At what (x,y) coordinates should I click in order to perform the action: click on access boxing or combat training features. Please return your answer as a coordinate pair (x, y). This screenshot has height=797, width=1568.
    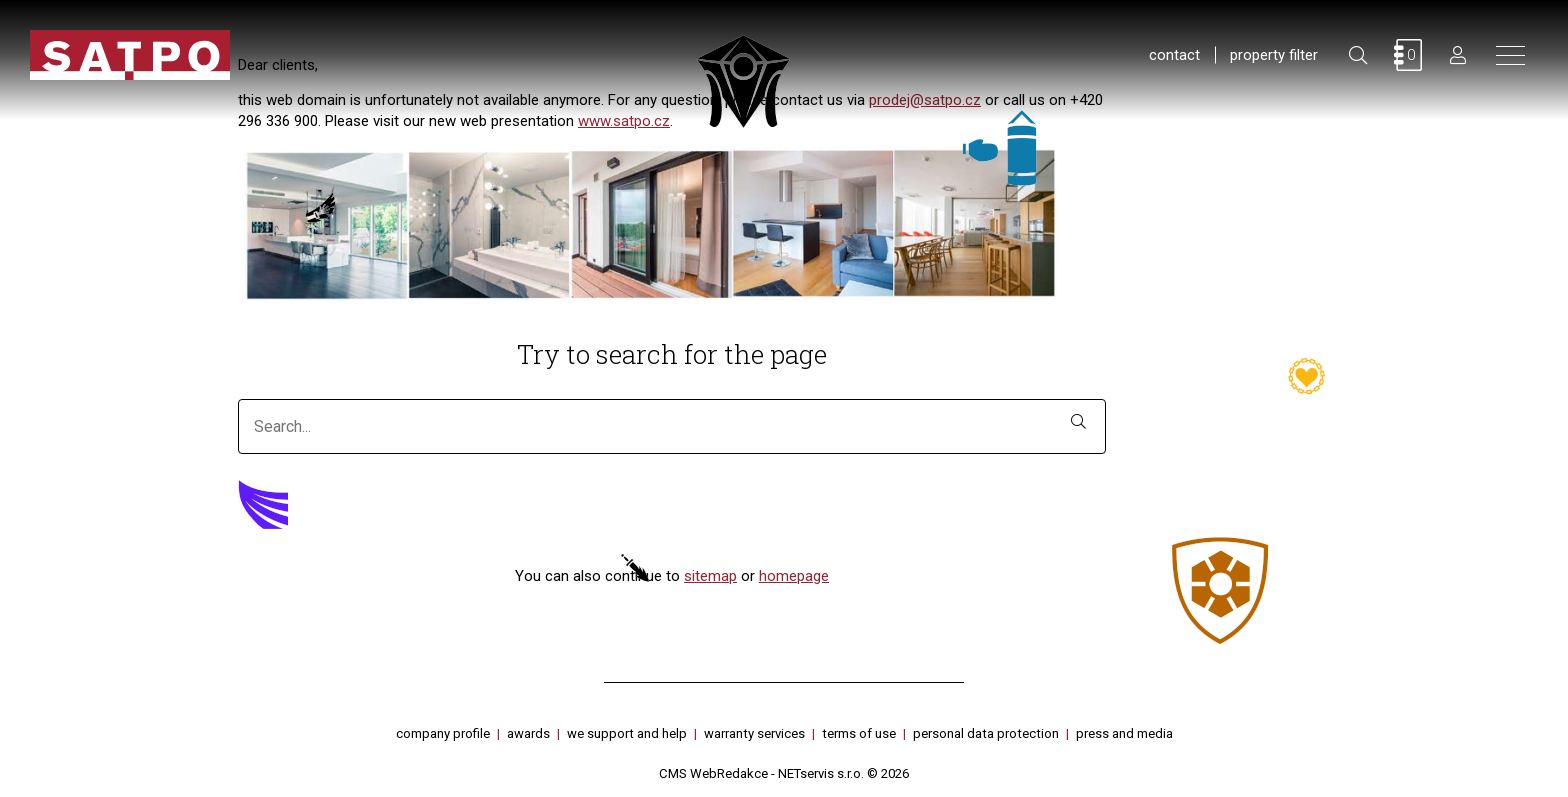
    Looking at the image, I should click on (1001, 149).